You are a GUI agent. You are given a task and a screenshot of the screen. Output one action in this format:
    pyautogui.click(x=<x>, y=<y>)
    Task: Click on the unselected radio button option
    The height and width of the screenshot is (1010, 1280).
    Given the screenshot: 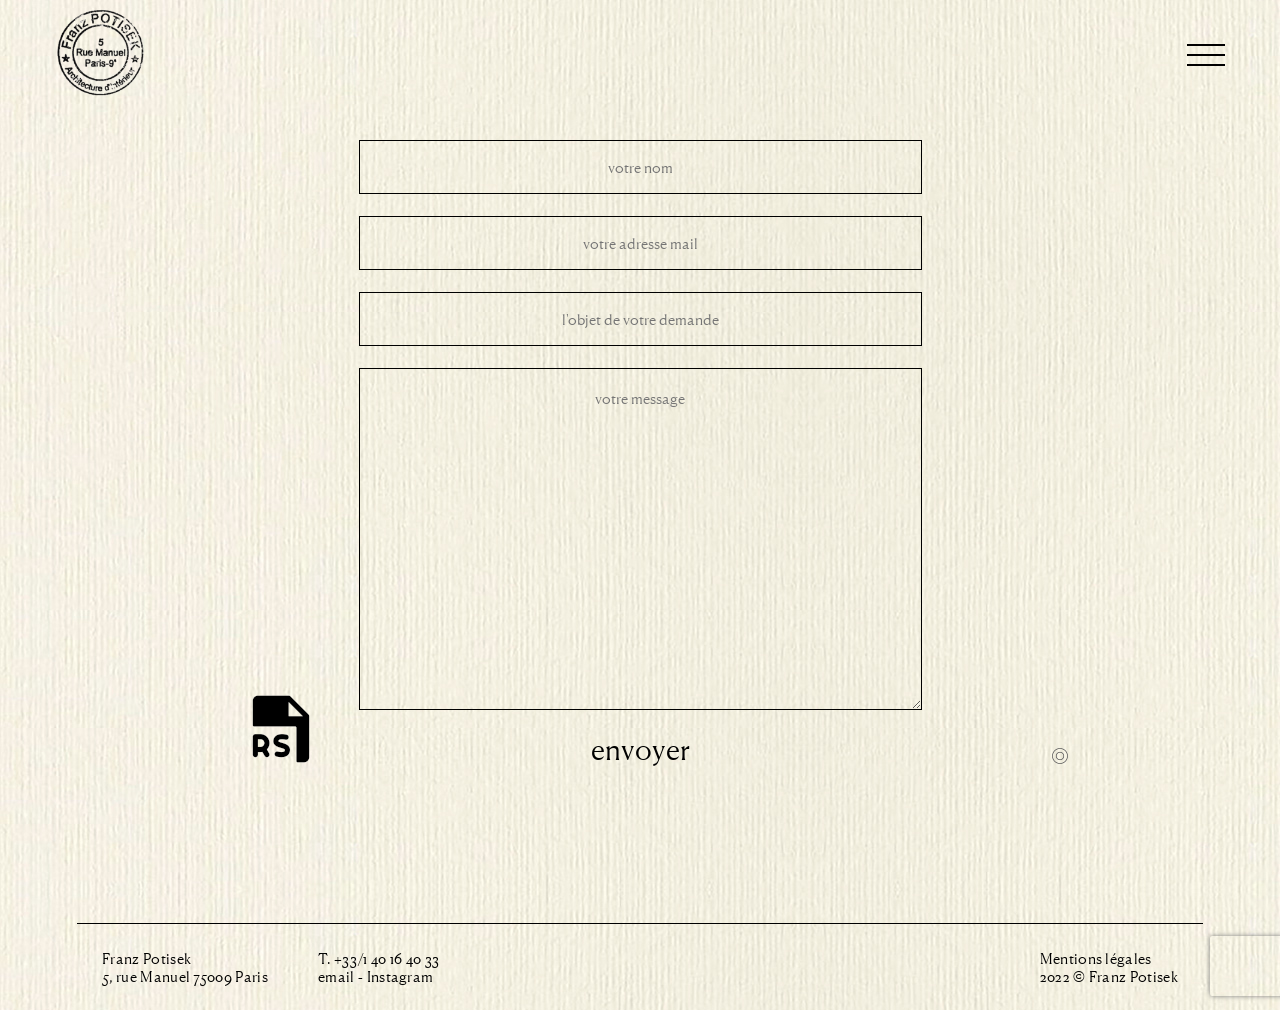 What is the action you would take?
    pyautogui.click(x=1060, y=756)
    